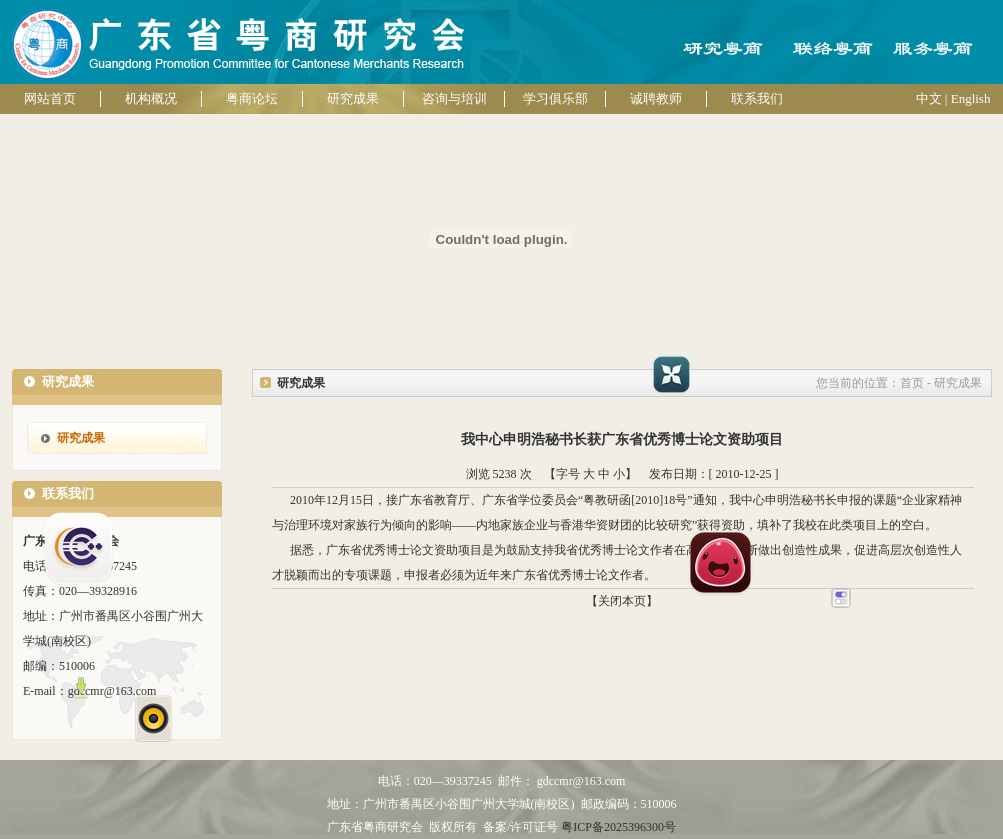  What do you see at coordinates (78, 546) in the screenshot?
I see `launch eclipse cdt development environment` at bounding box center [78, 546].